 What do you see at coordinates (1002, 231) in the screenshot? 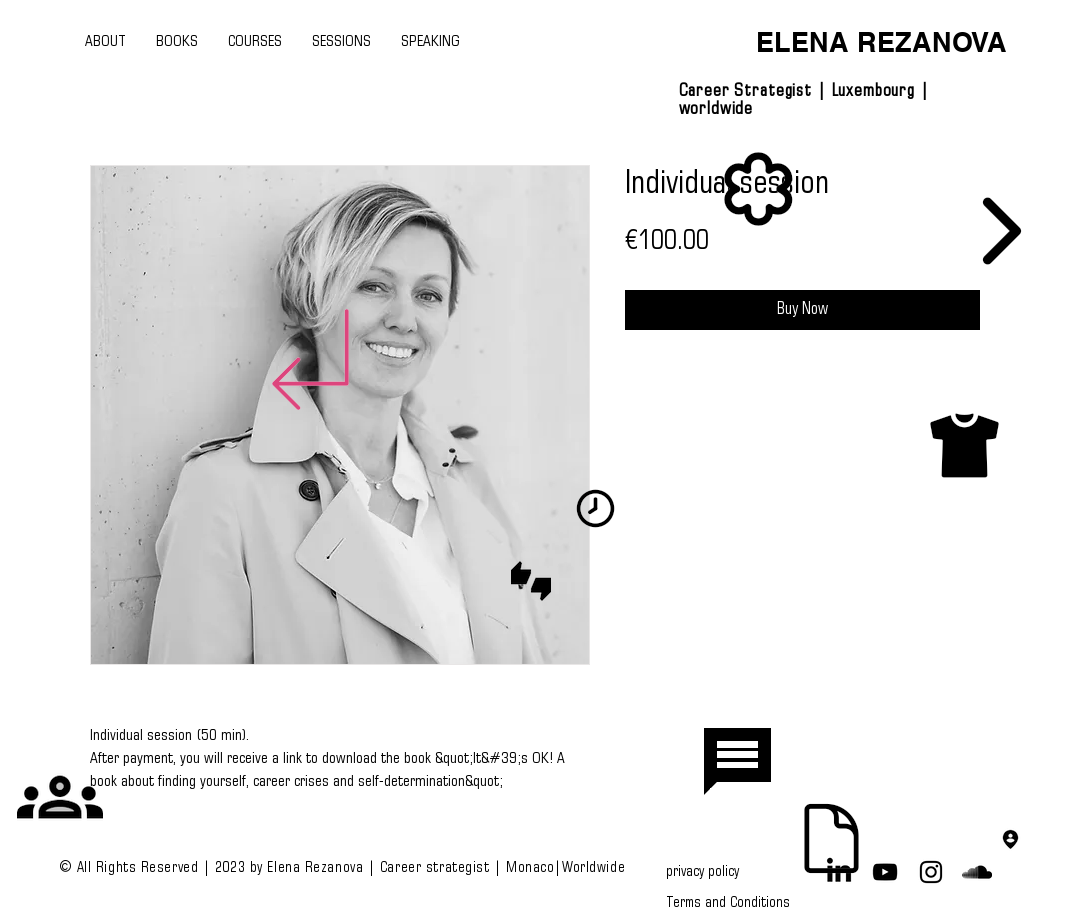
I see `navigate to the next item or screen` at bounding box center [1002, 231].